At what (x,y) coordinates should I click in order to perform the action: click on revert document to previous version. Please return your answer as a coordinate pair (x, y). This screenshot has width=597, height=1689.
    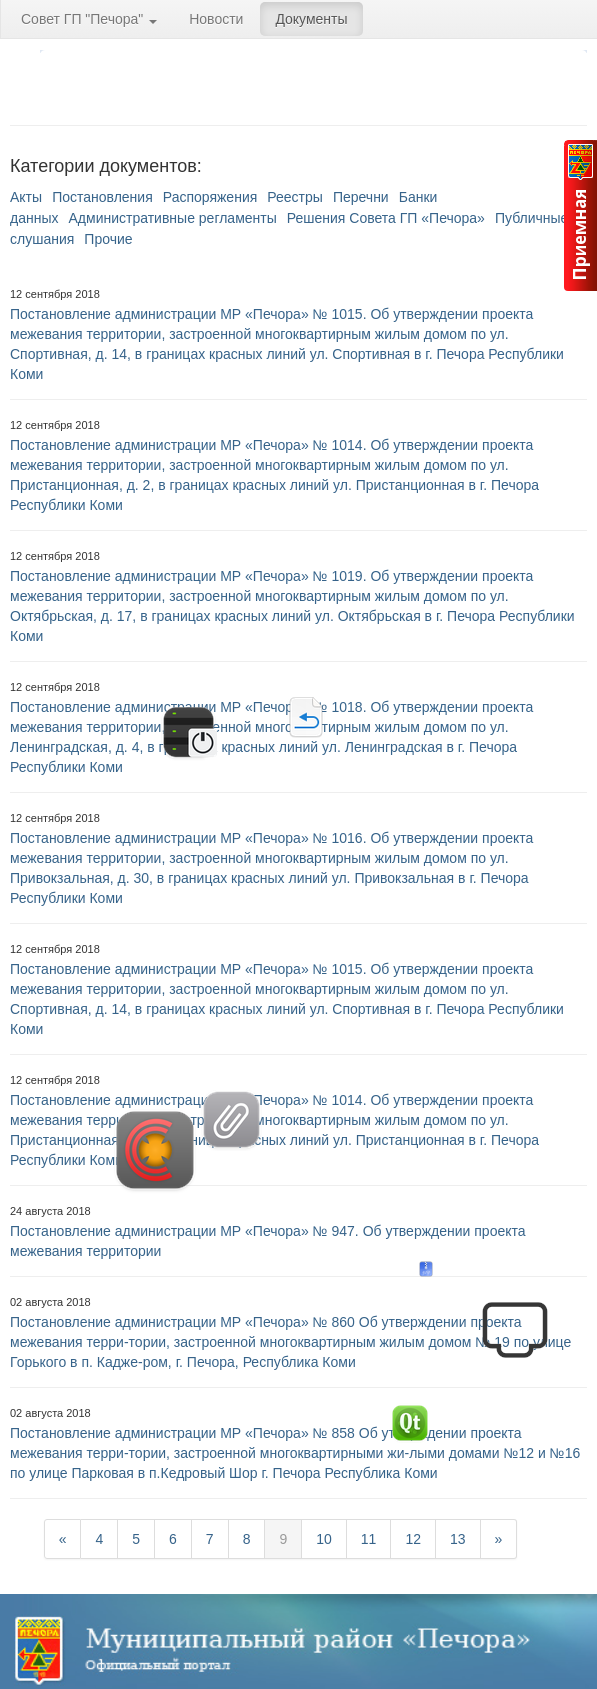
    Looking at the image, I should click on (306, 717).